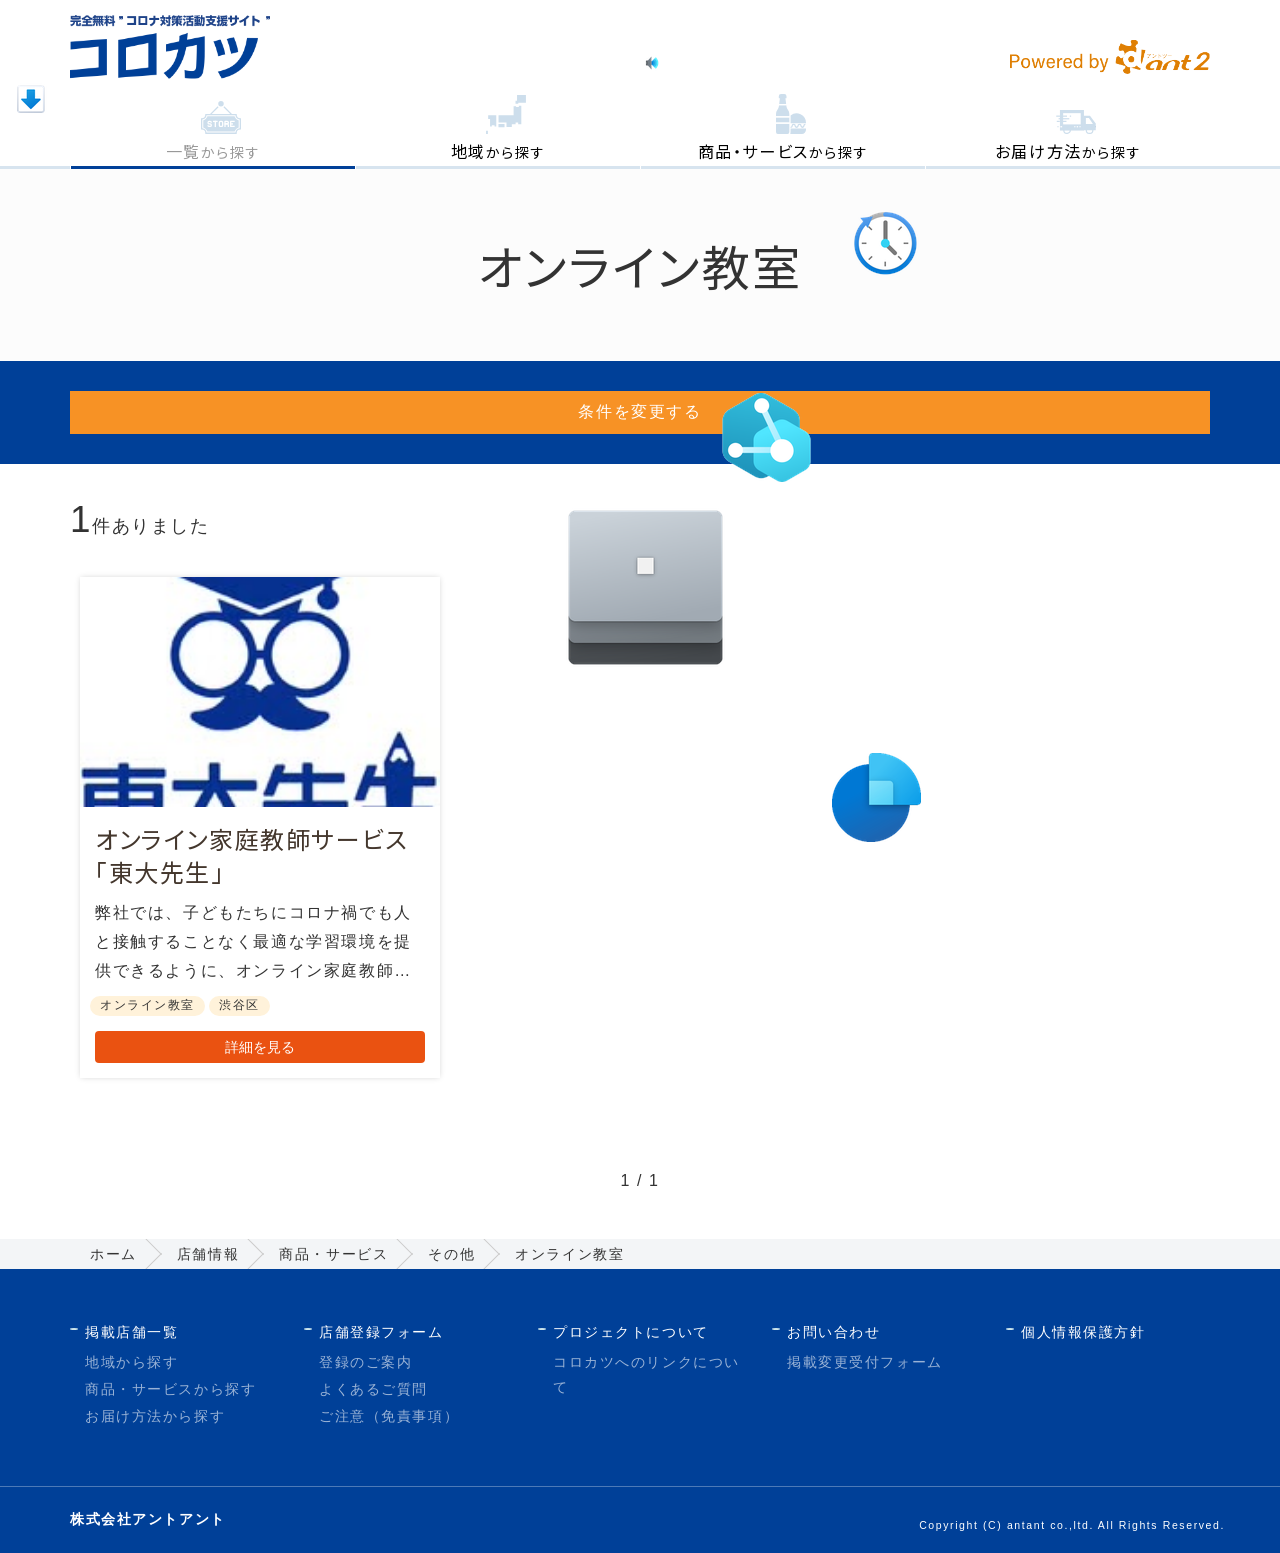 This screenshot has width=1280, height=1553. What do you see at coordinates (652, 63) in the screenshot?
I see `open volume mixer application` at bounding box center [652, 63].